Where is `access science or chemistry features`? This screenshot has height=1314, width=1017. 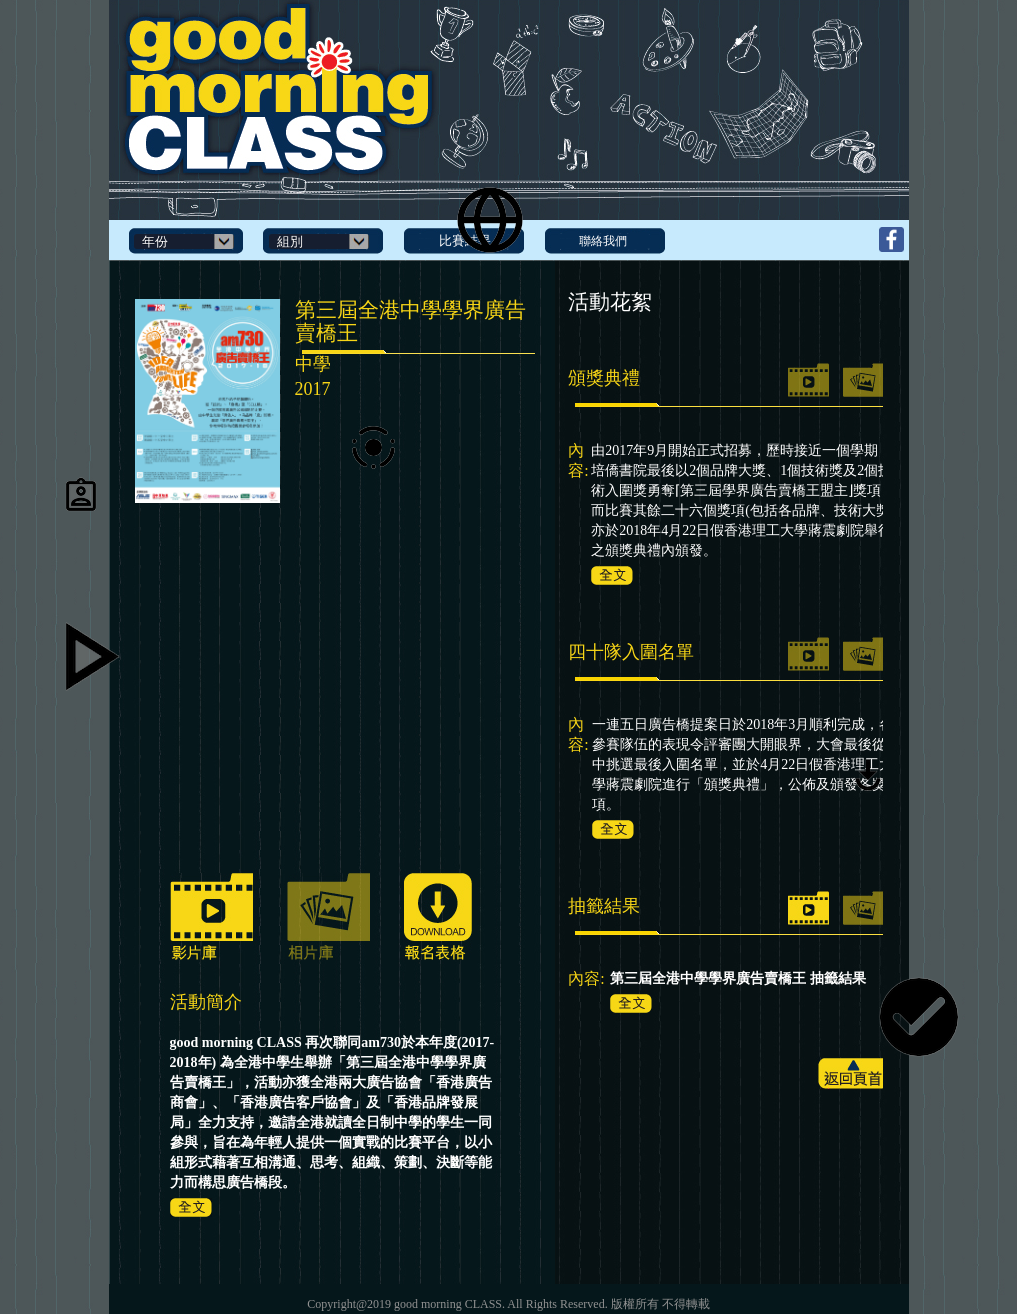
access science or chemistry features is located at coordinates (373, 447).